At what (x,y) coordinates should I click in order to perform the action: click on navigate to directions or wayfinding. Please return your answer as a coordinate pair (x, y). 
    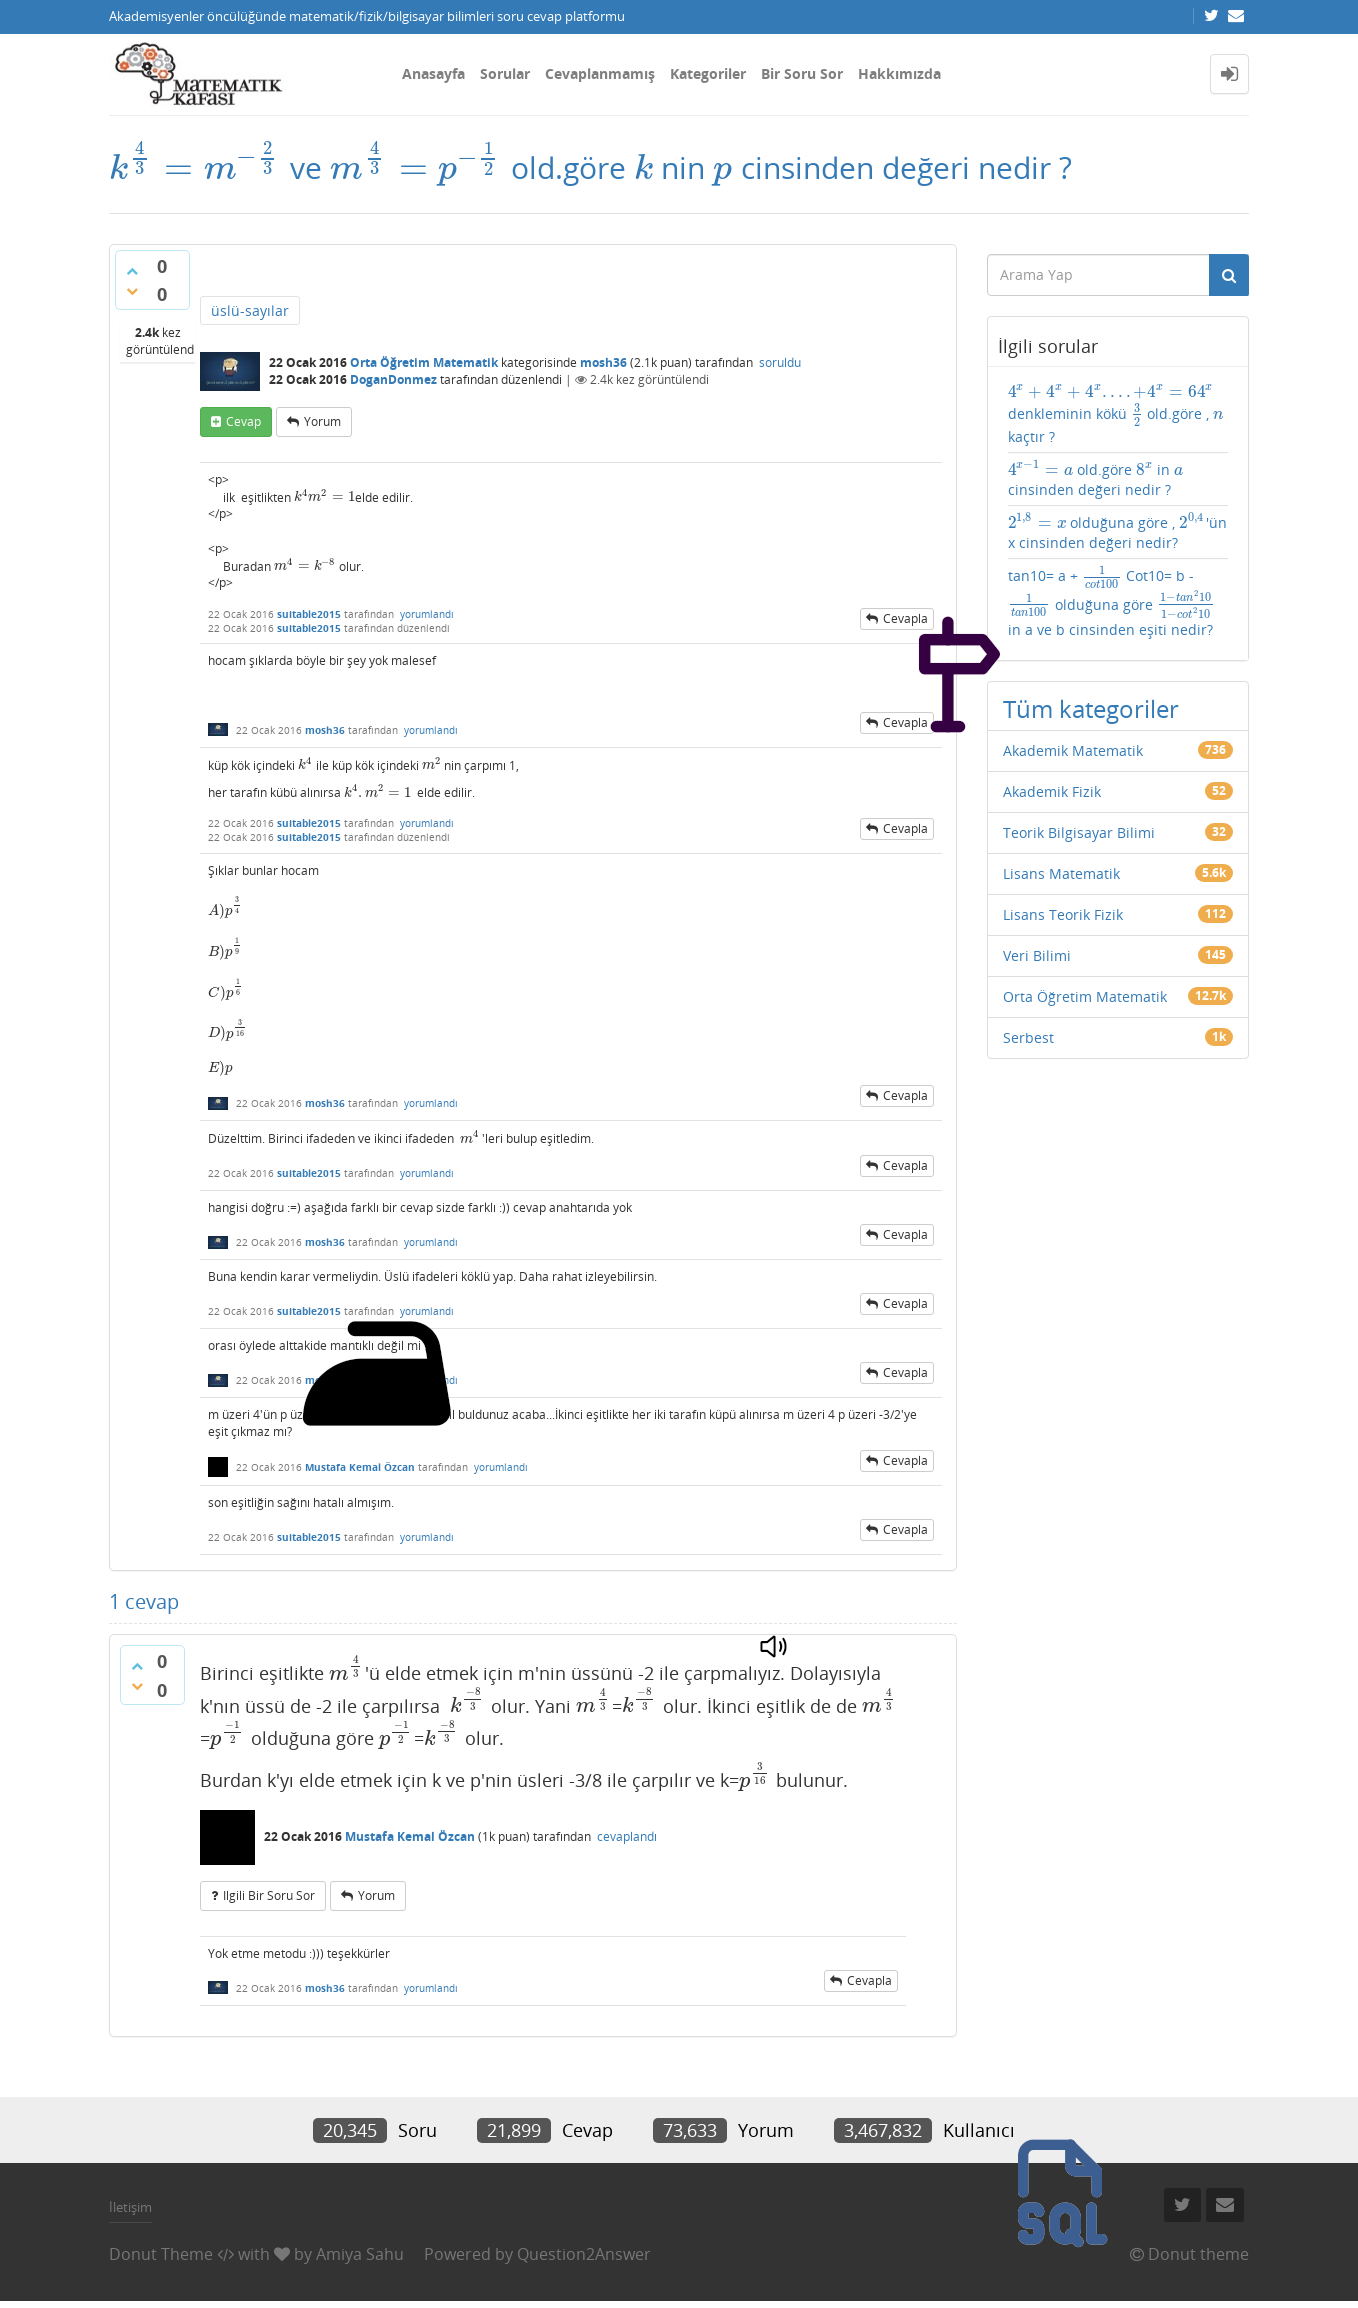
    Looking at the image, I should click on (959, 674).